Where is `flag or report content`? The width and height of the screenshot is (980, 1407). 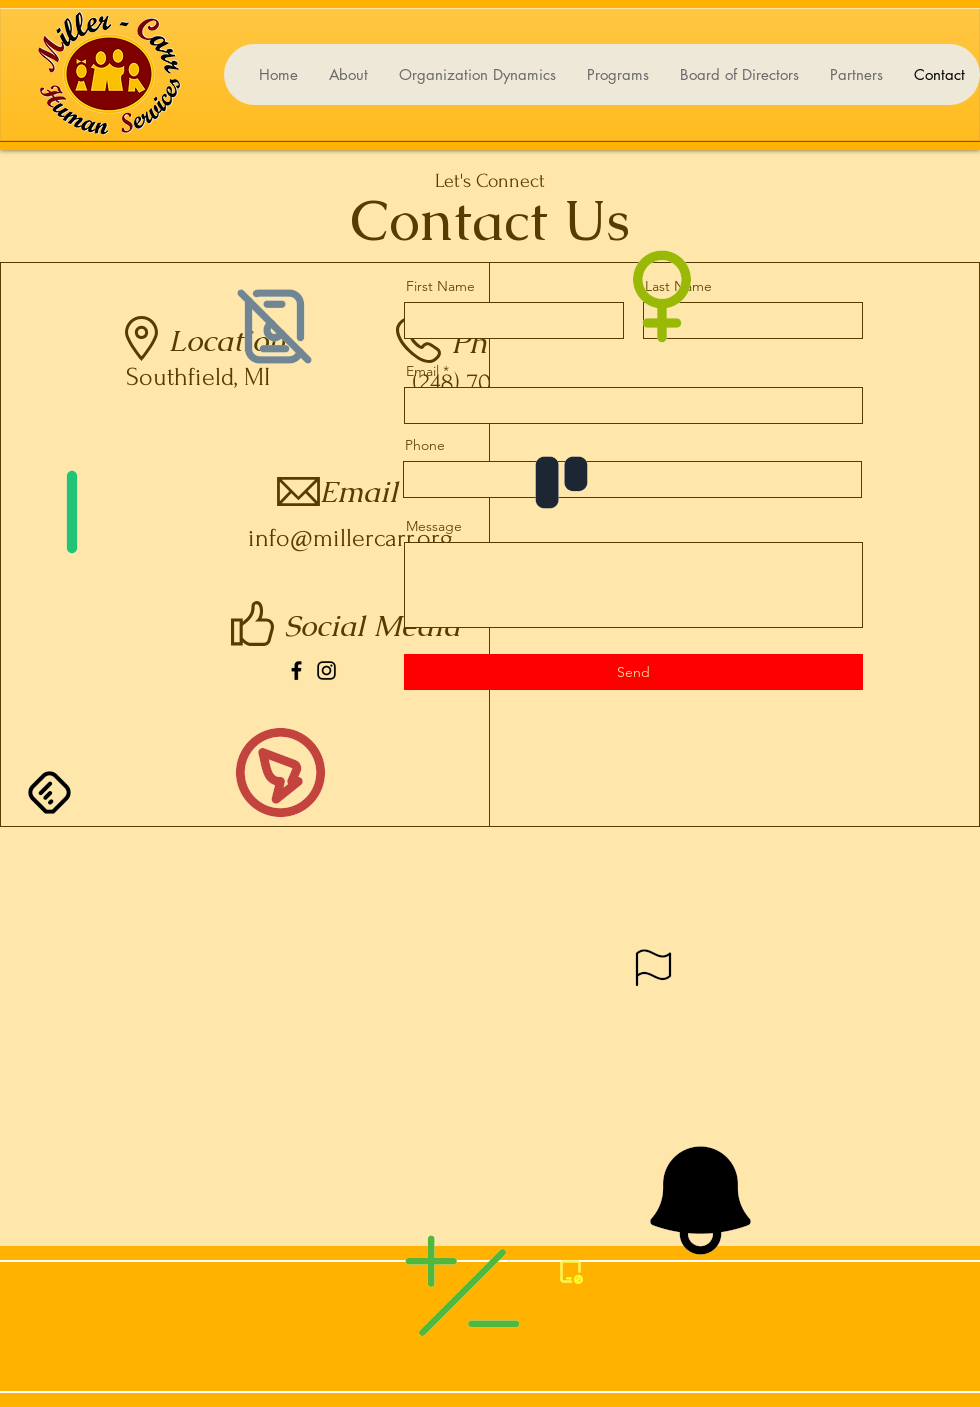 flag or report content is located at coordinates (652, 967).